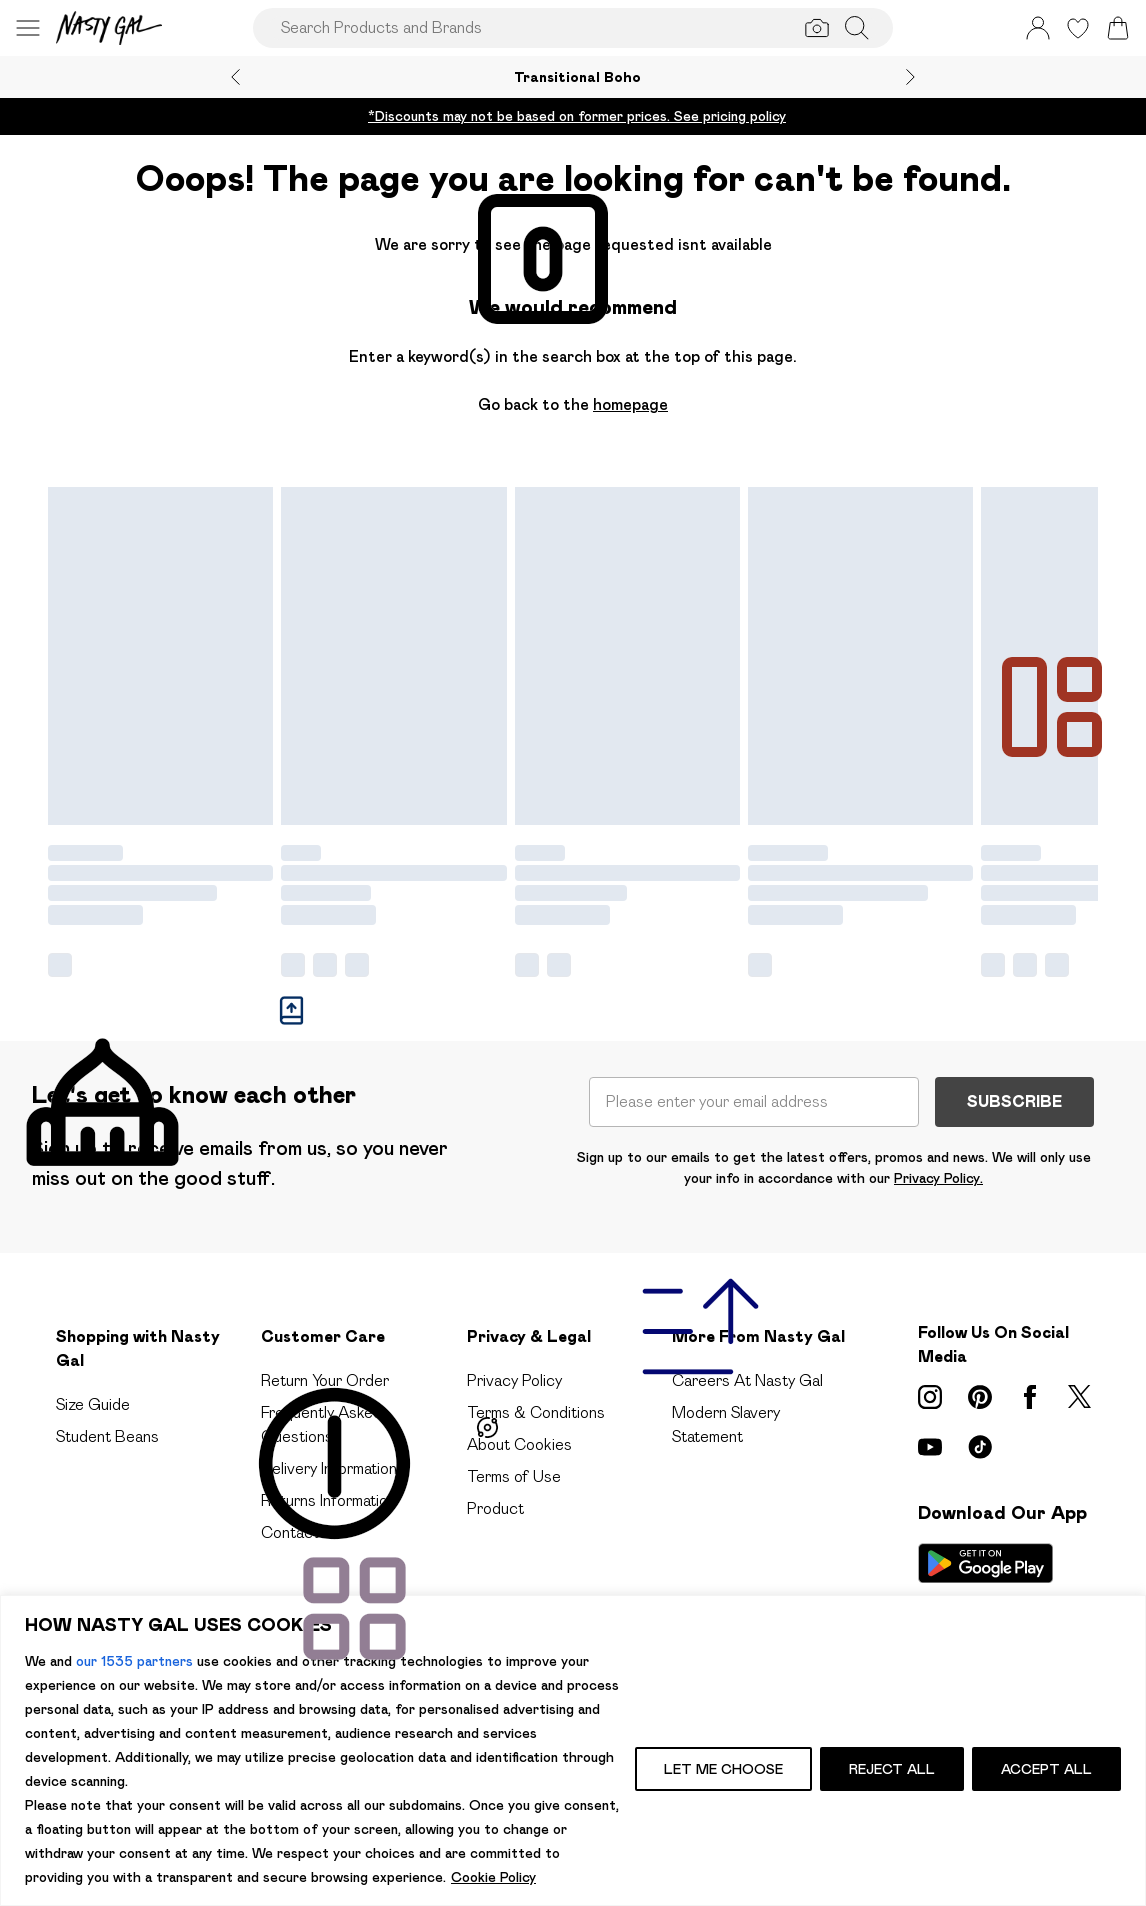  I want to click on toggle left sidebar panel, so click(1052, 707).